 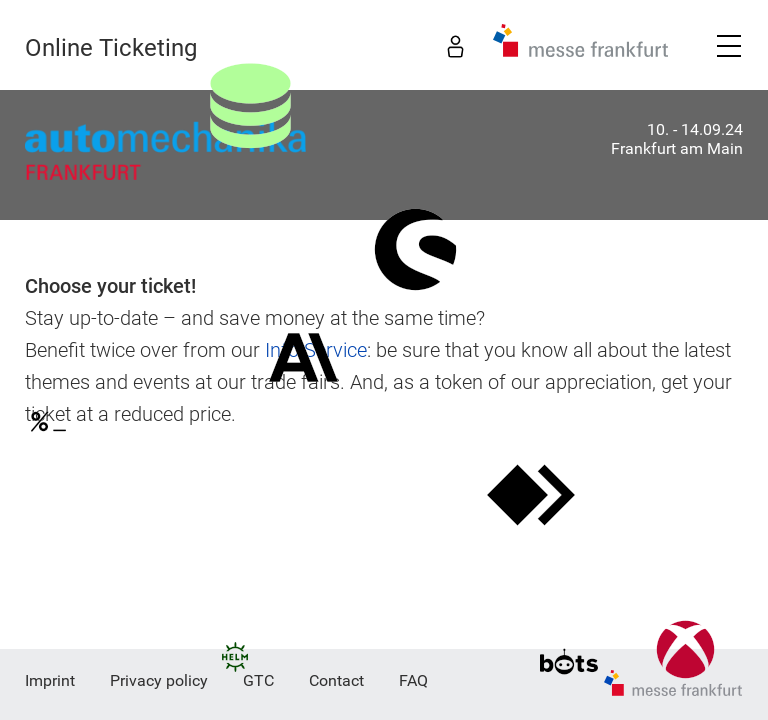 What do you see at coordinates (250, 103) in the screenshot?
I see `access database storage` at bounding box center [250, 103].